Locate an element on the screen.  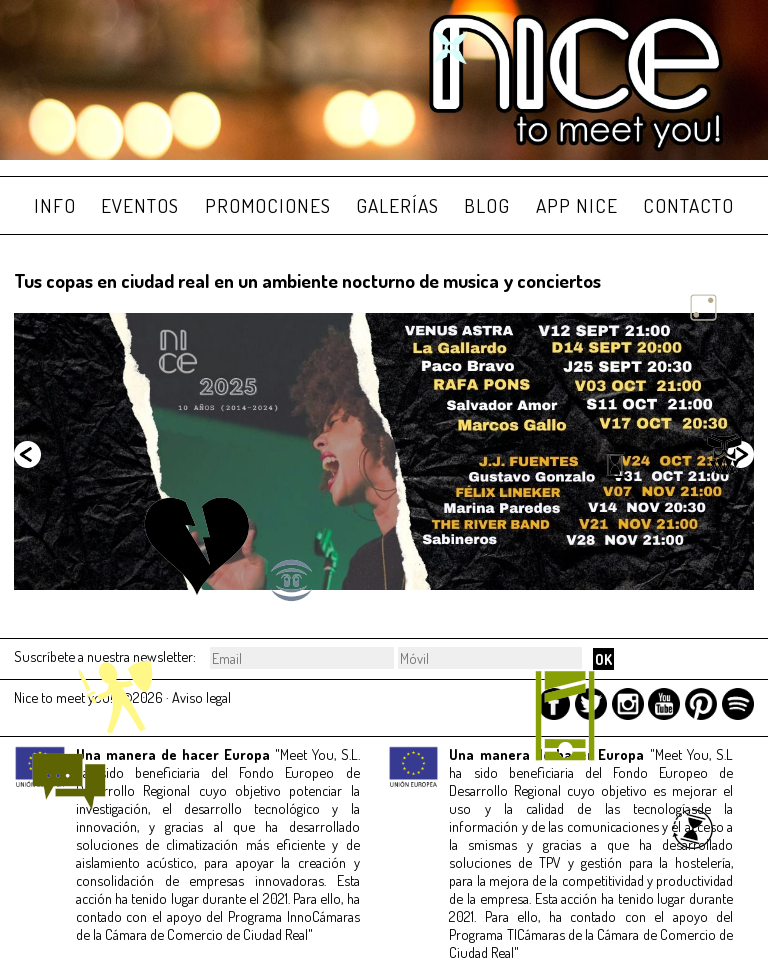
indicates a loading or processing state is located at coordinates (615, 465).